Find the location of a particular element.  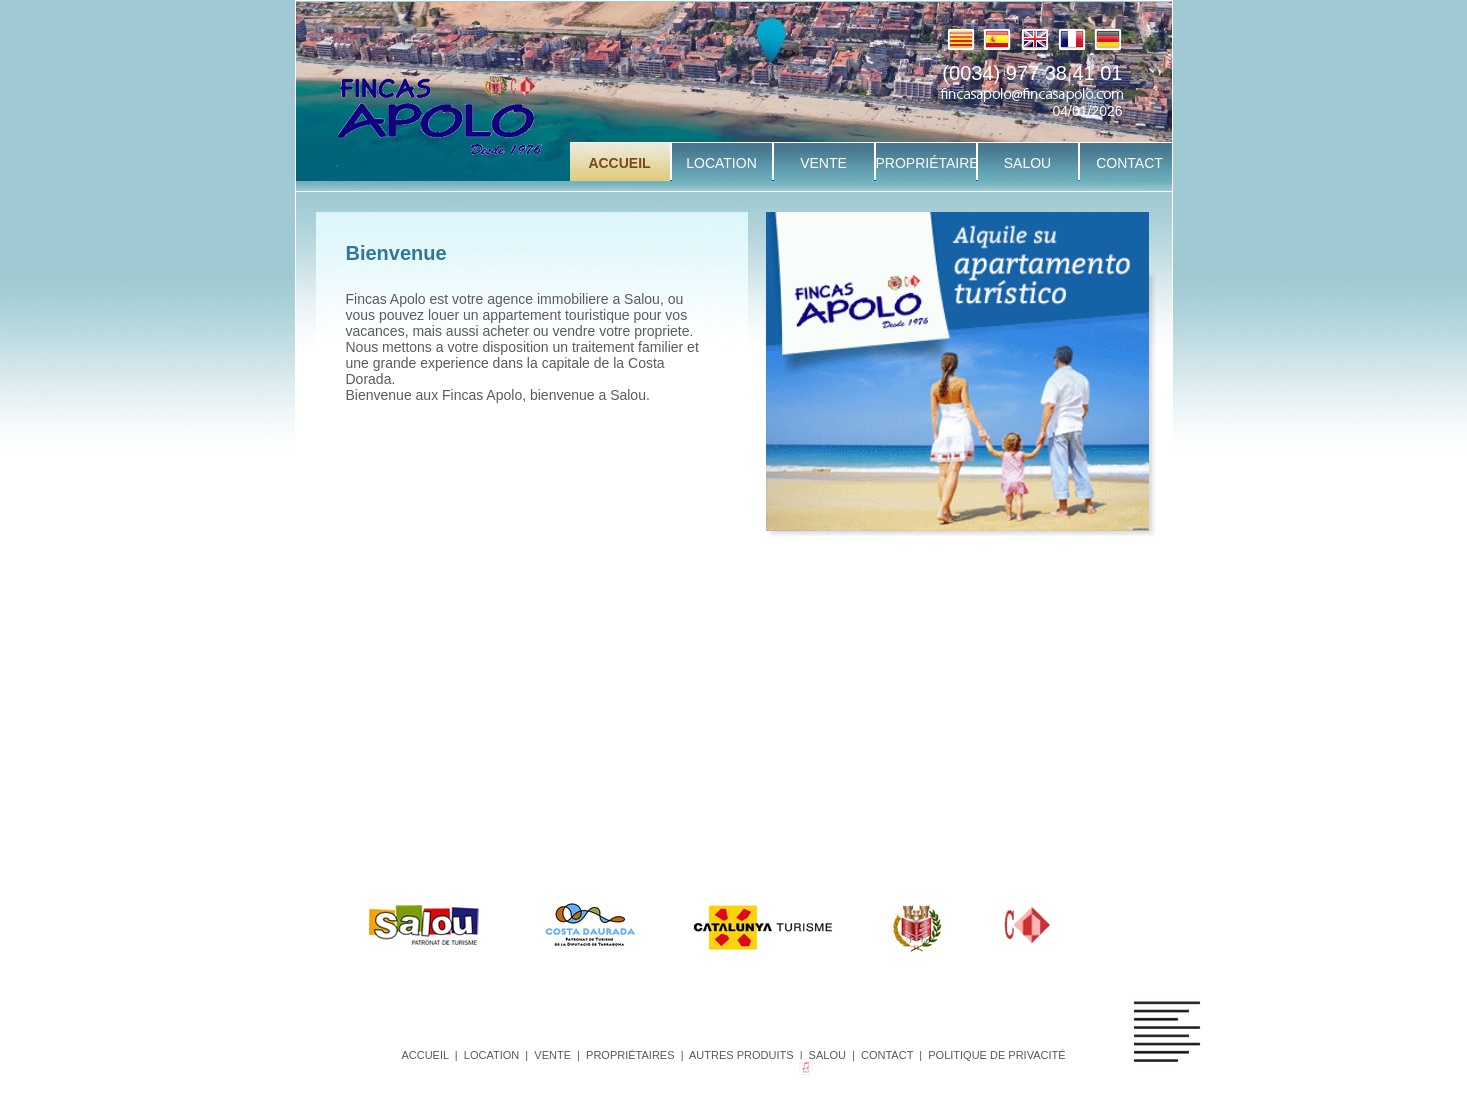

align text to the left margin is located at coordinates (1167, 1033).